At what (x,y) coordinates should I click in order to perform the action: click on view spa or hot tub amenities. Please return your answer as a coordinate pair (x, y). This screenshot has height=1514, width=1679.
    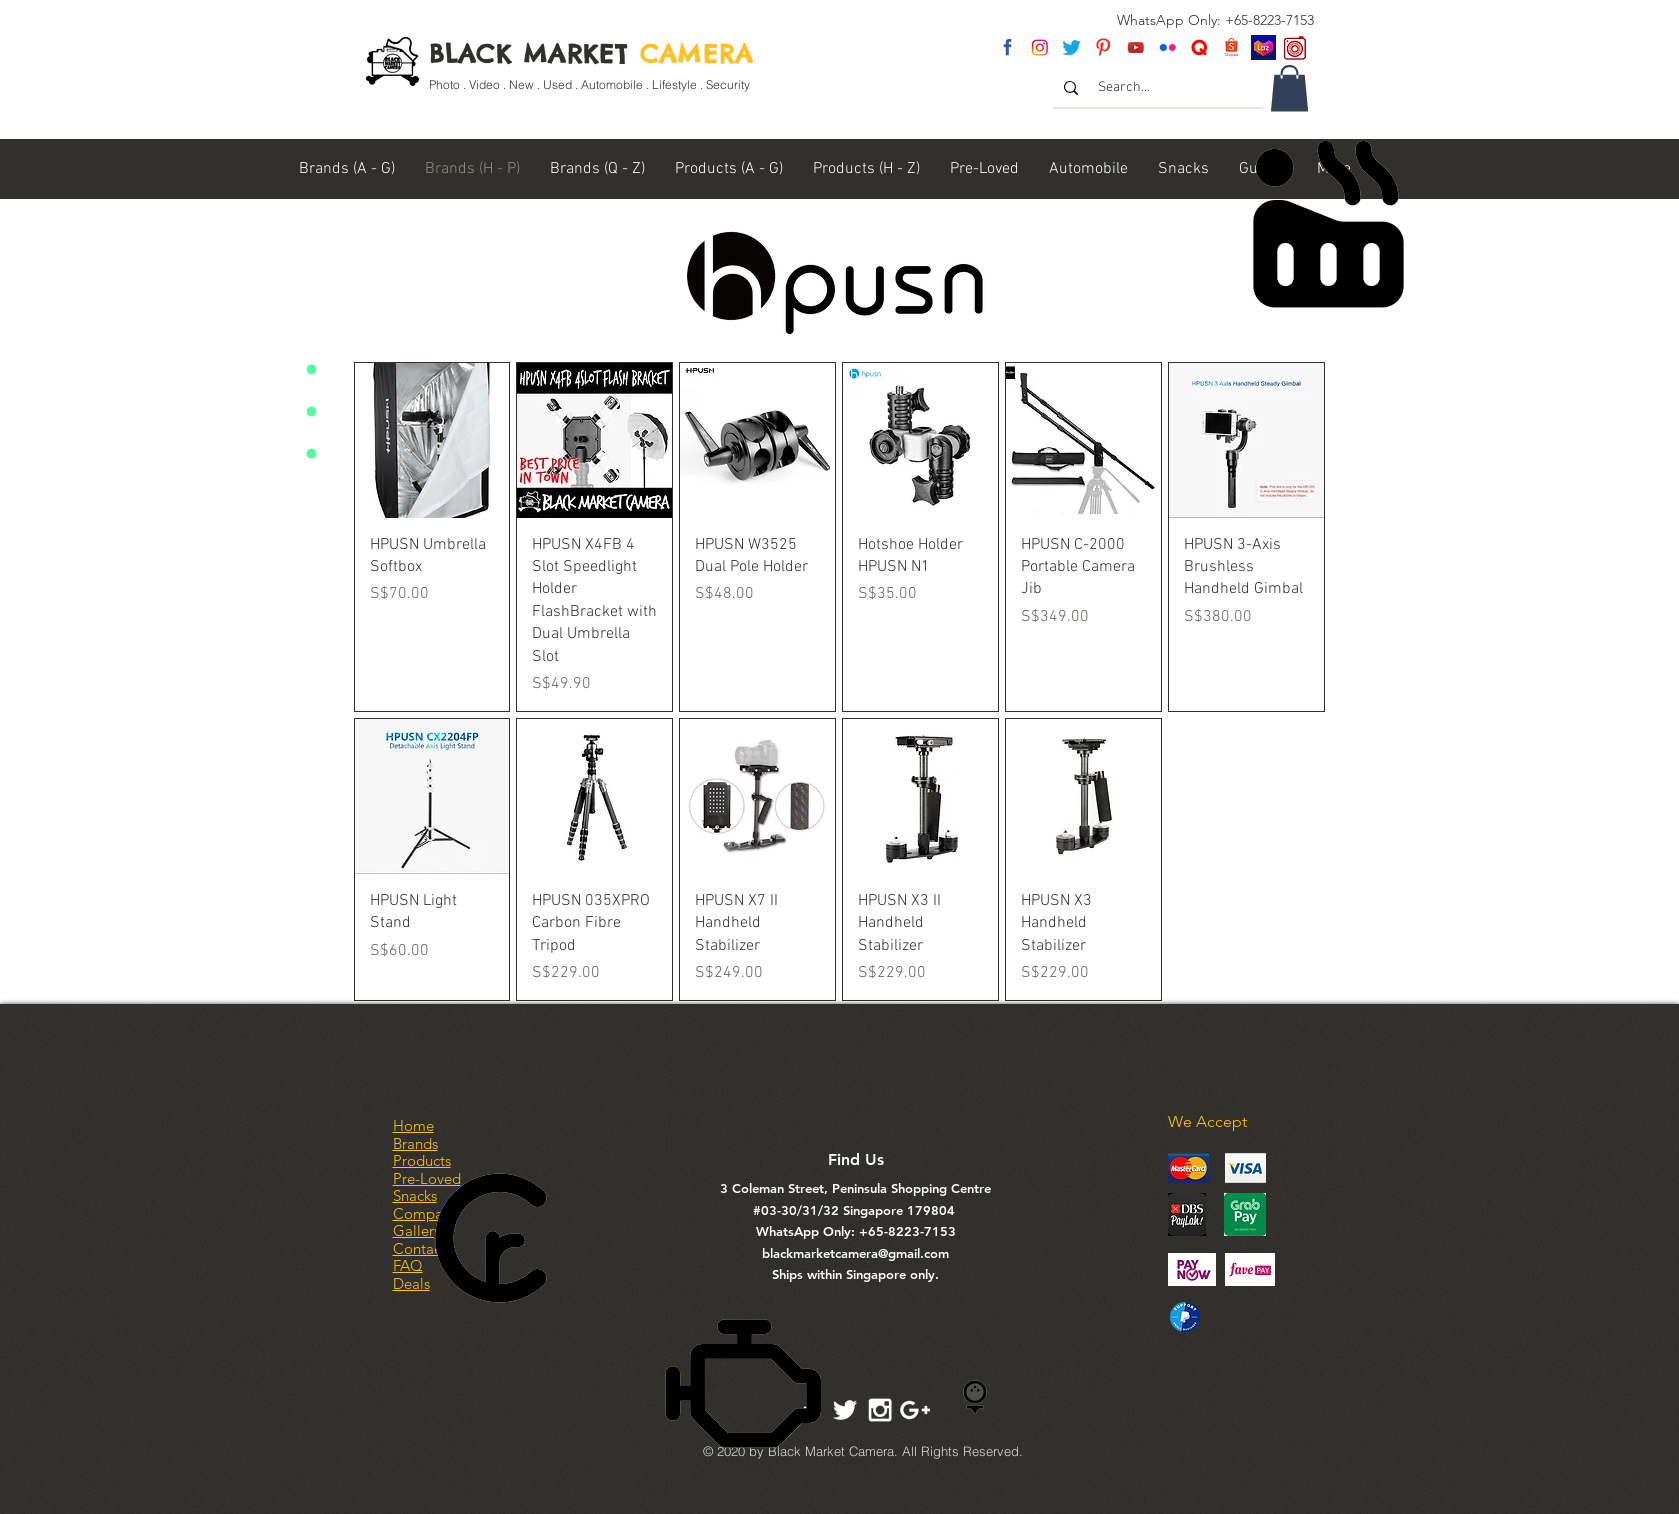
    Looking at the image, I should click on (1328, 221).